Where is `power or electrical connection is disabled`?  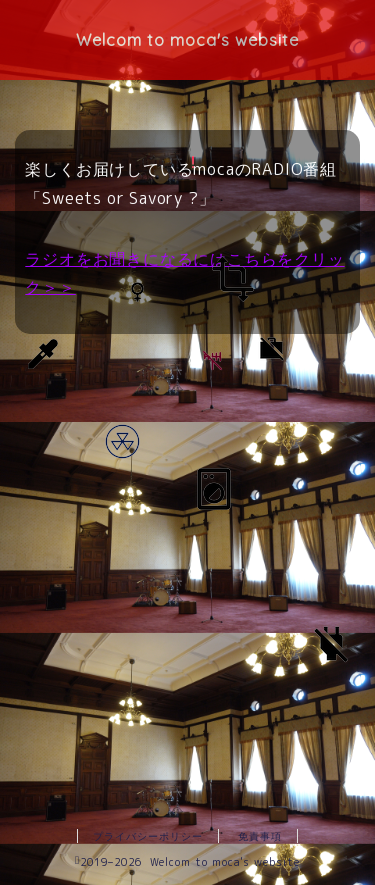
power or electrical connection is disabled is located at coordinates (331, 643).